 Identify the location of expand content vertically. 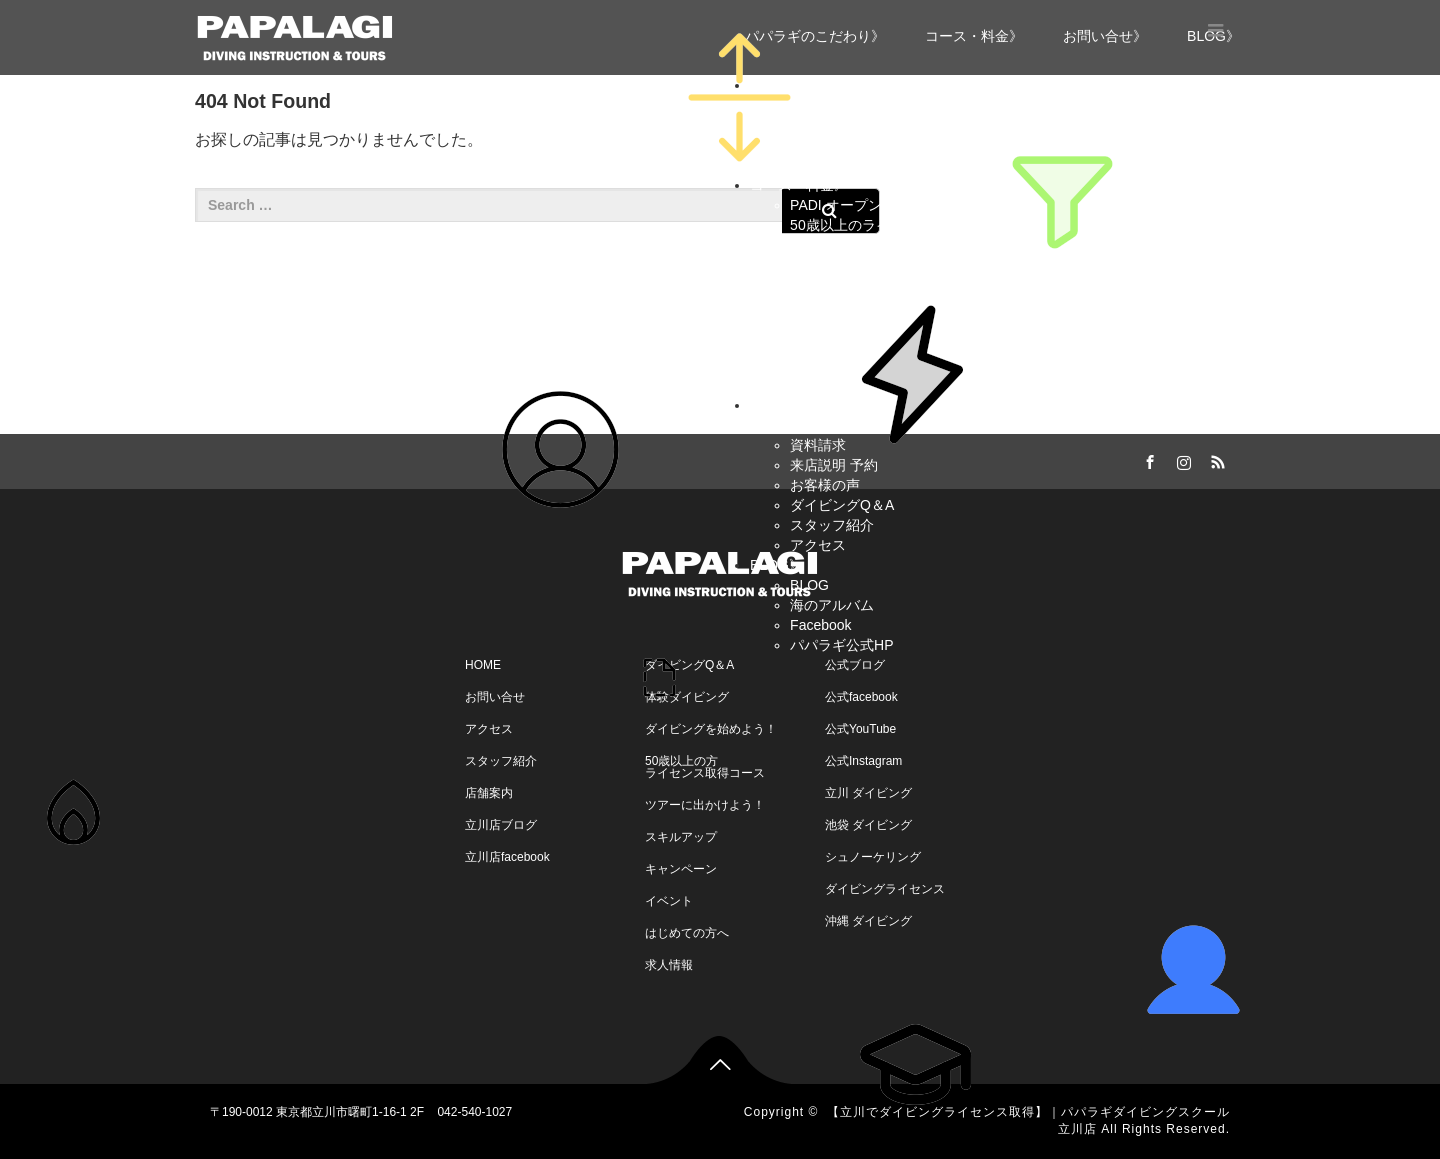
(739, 97).